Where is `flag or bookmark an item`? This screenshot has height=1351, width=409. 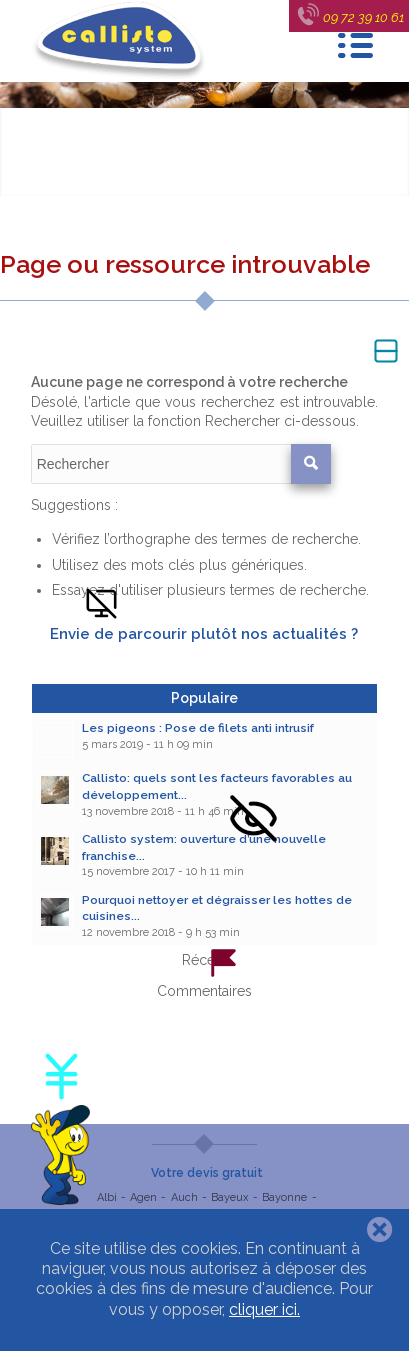
flag or bookmark an item is located at coordinates (223, 961).